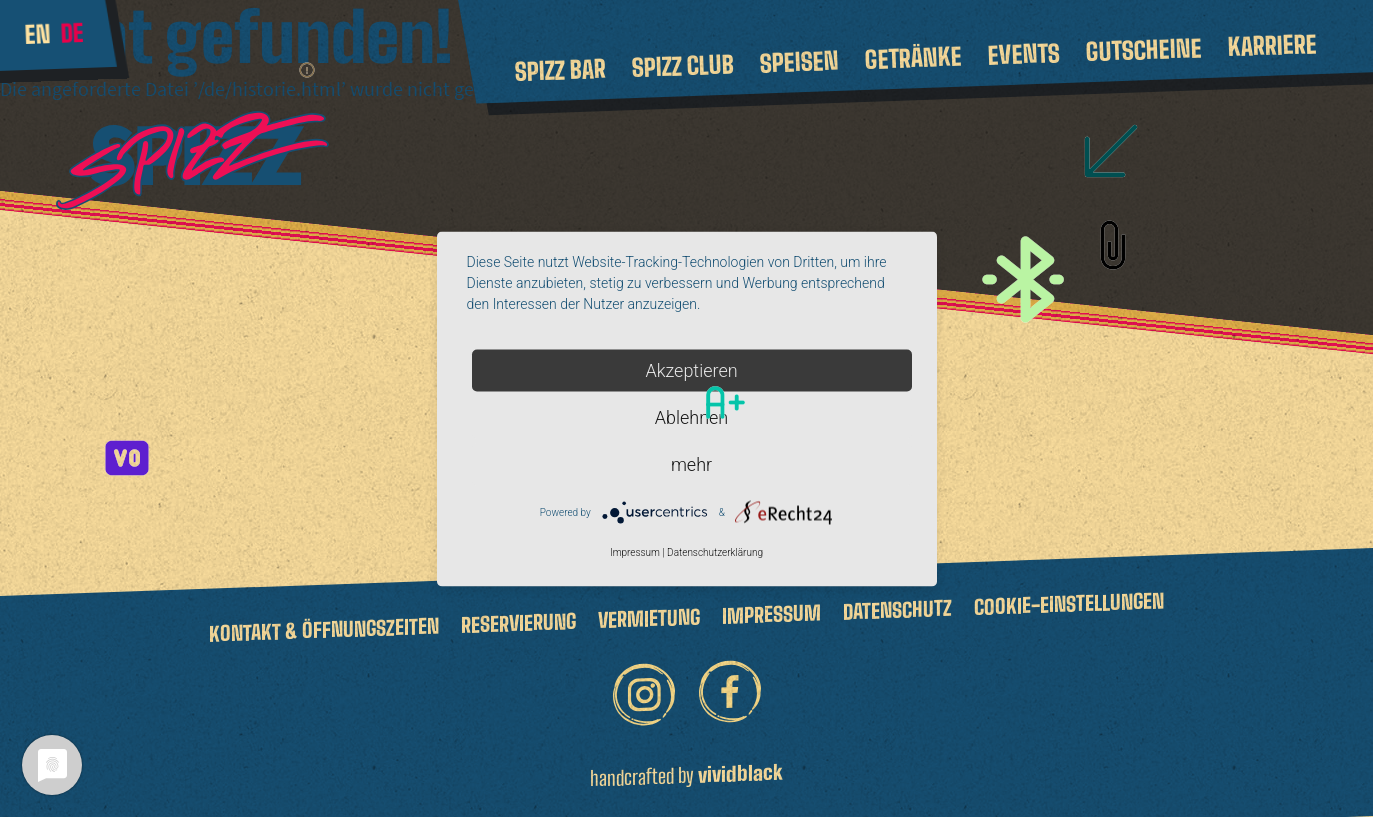 This screenshot has width=1373, height=817. What do you see at coordinates (1113, 245) in the screenshot?
I see `attach a file to your message` at bounding box center [1113, 245].